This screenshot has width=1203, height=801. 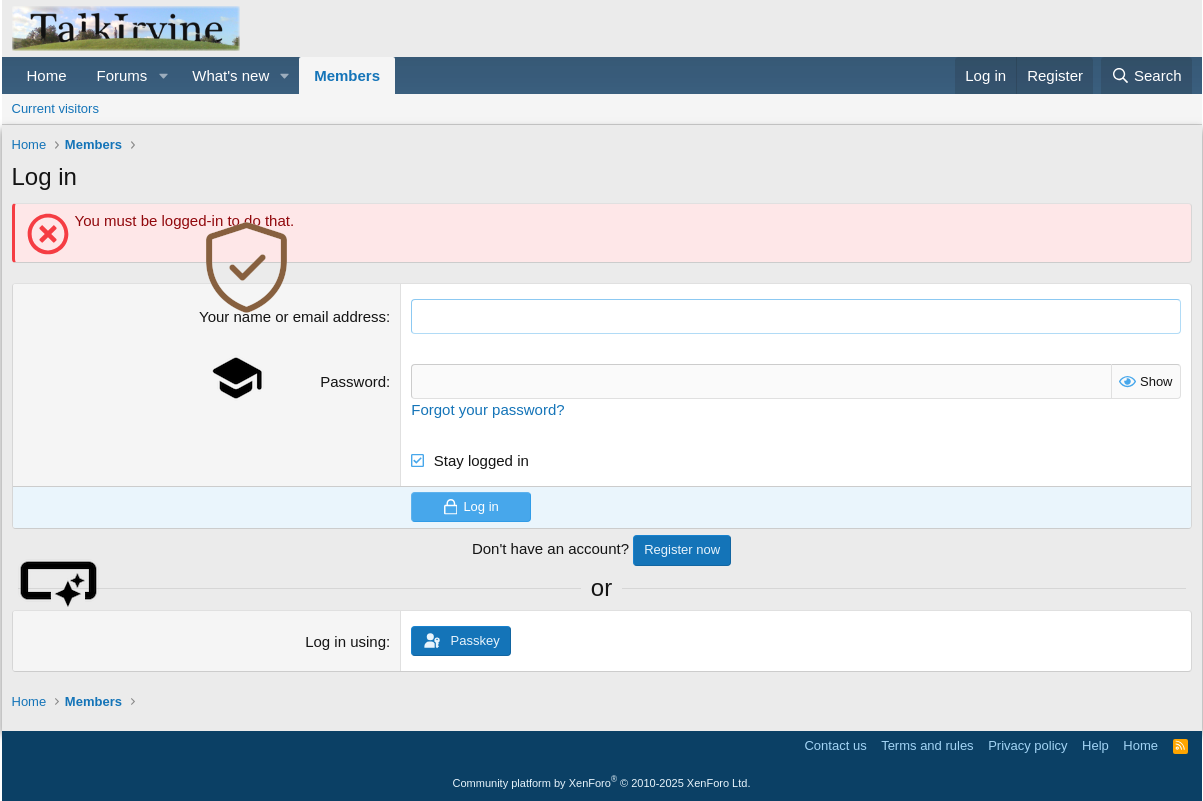 What do you see at coordinates (236, 378) in the screenshot?
I see `access education or school-related features` at bounding box center [236, 378].